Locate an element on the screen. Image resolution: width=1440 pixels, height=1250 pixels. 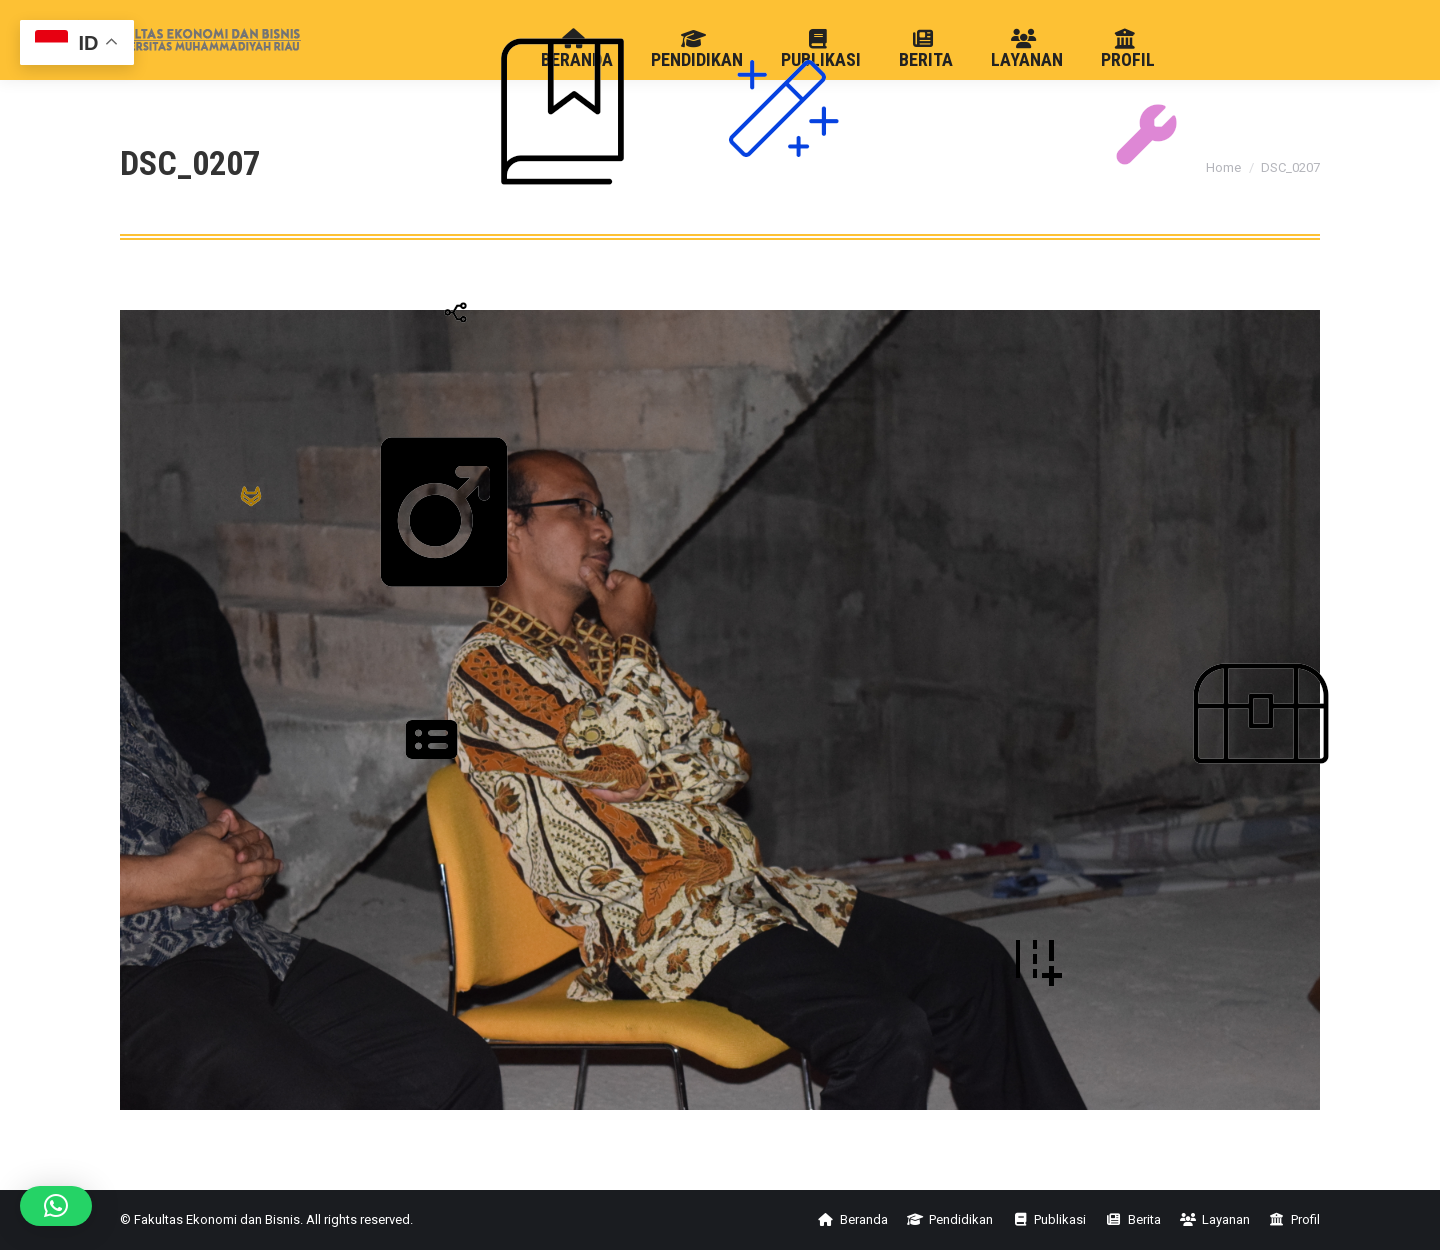
add a new road to the map is located at coordinates (1035, 959).